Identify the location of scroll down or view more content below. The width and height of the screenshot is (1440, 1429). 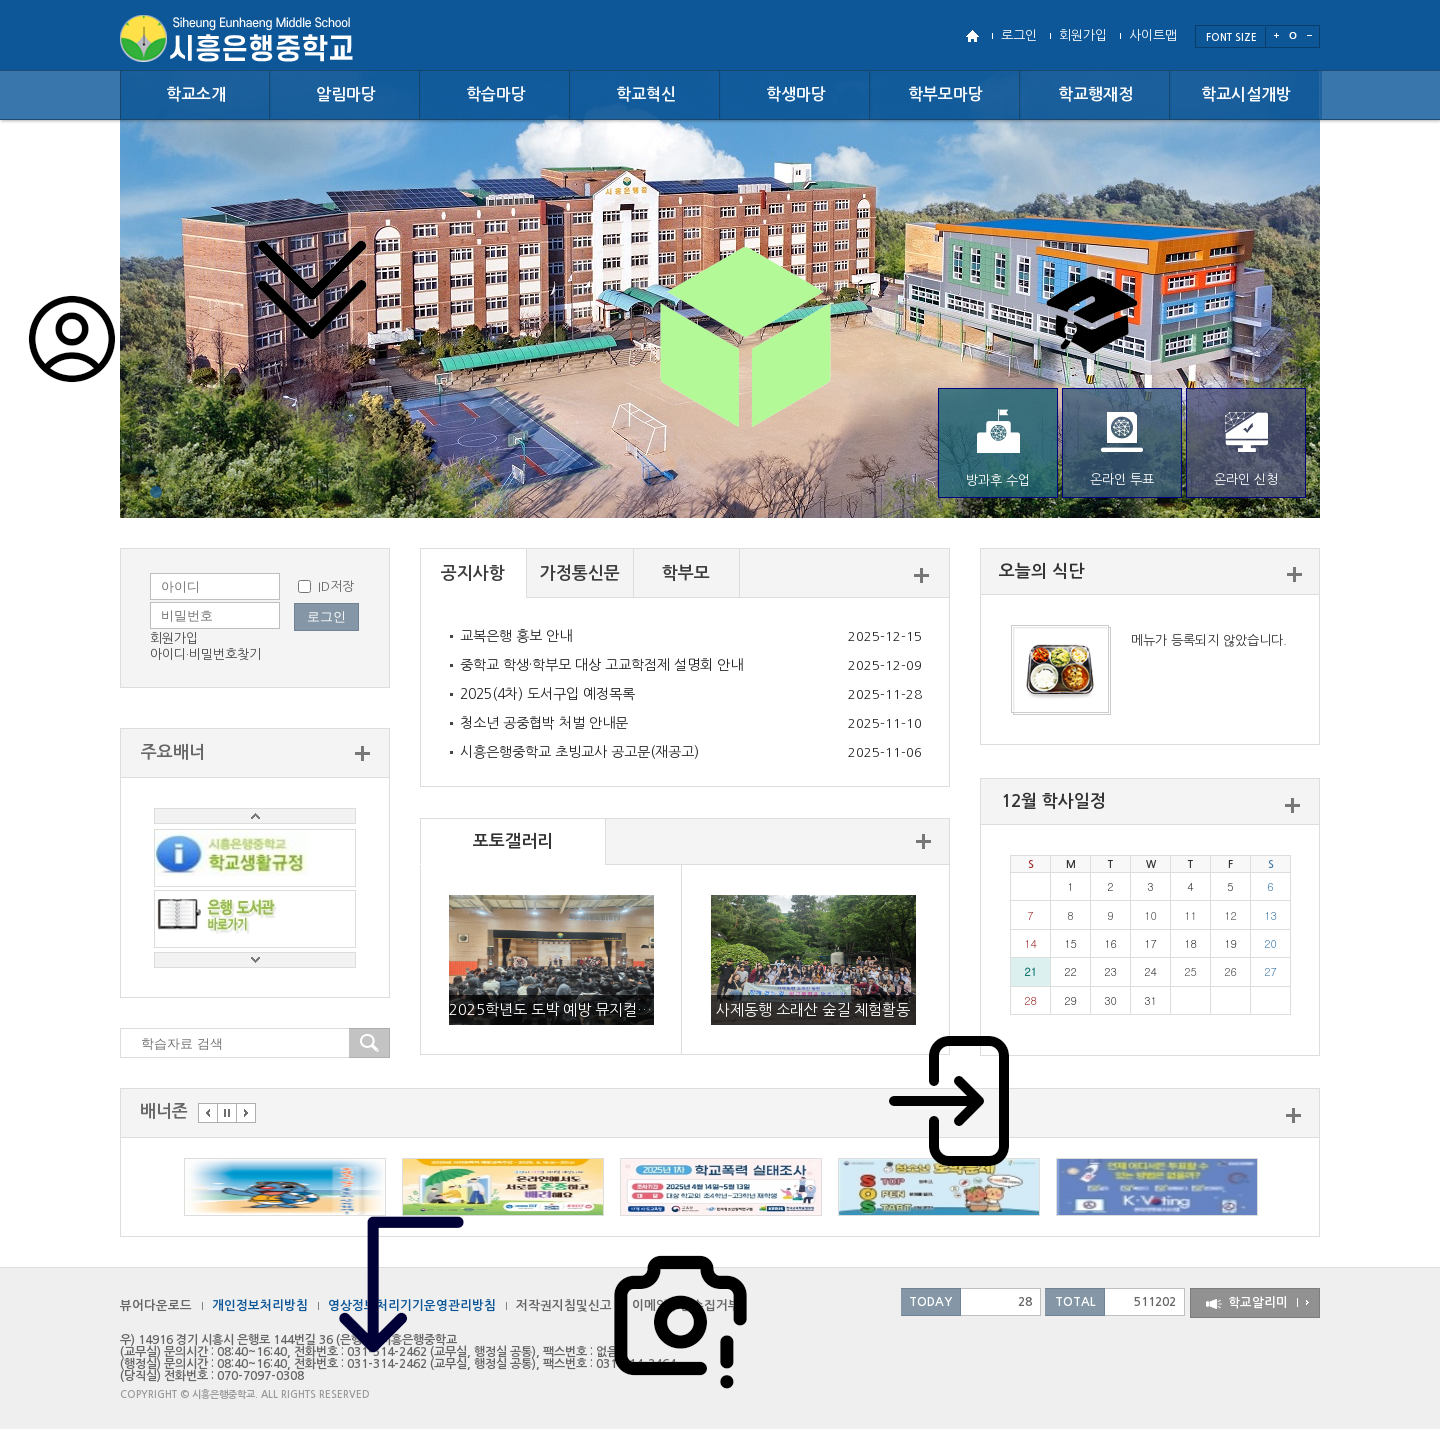
(312, 290).